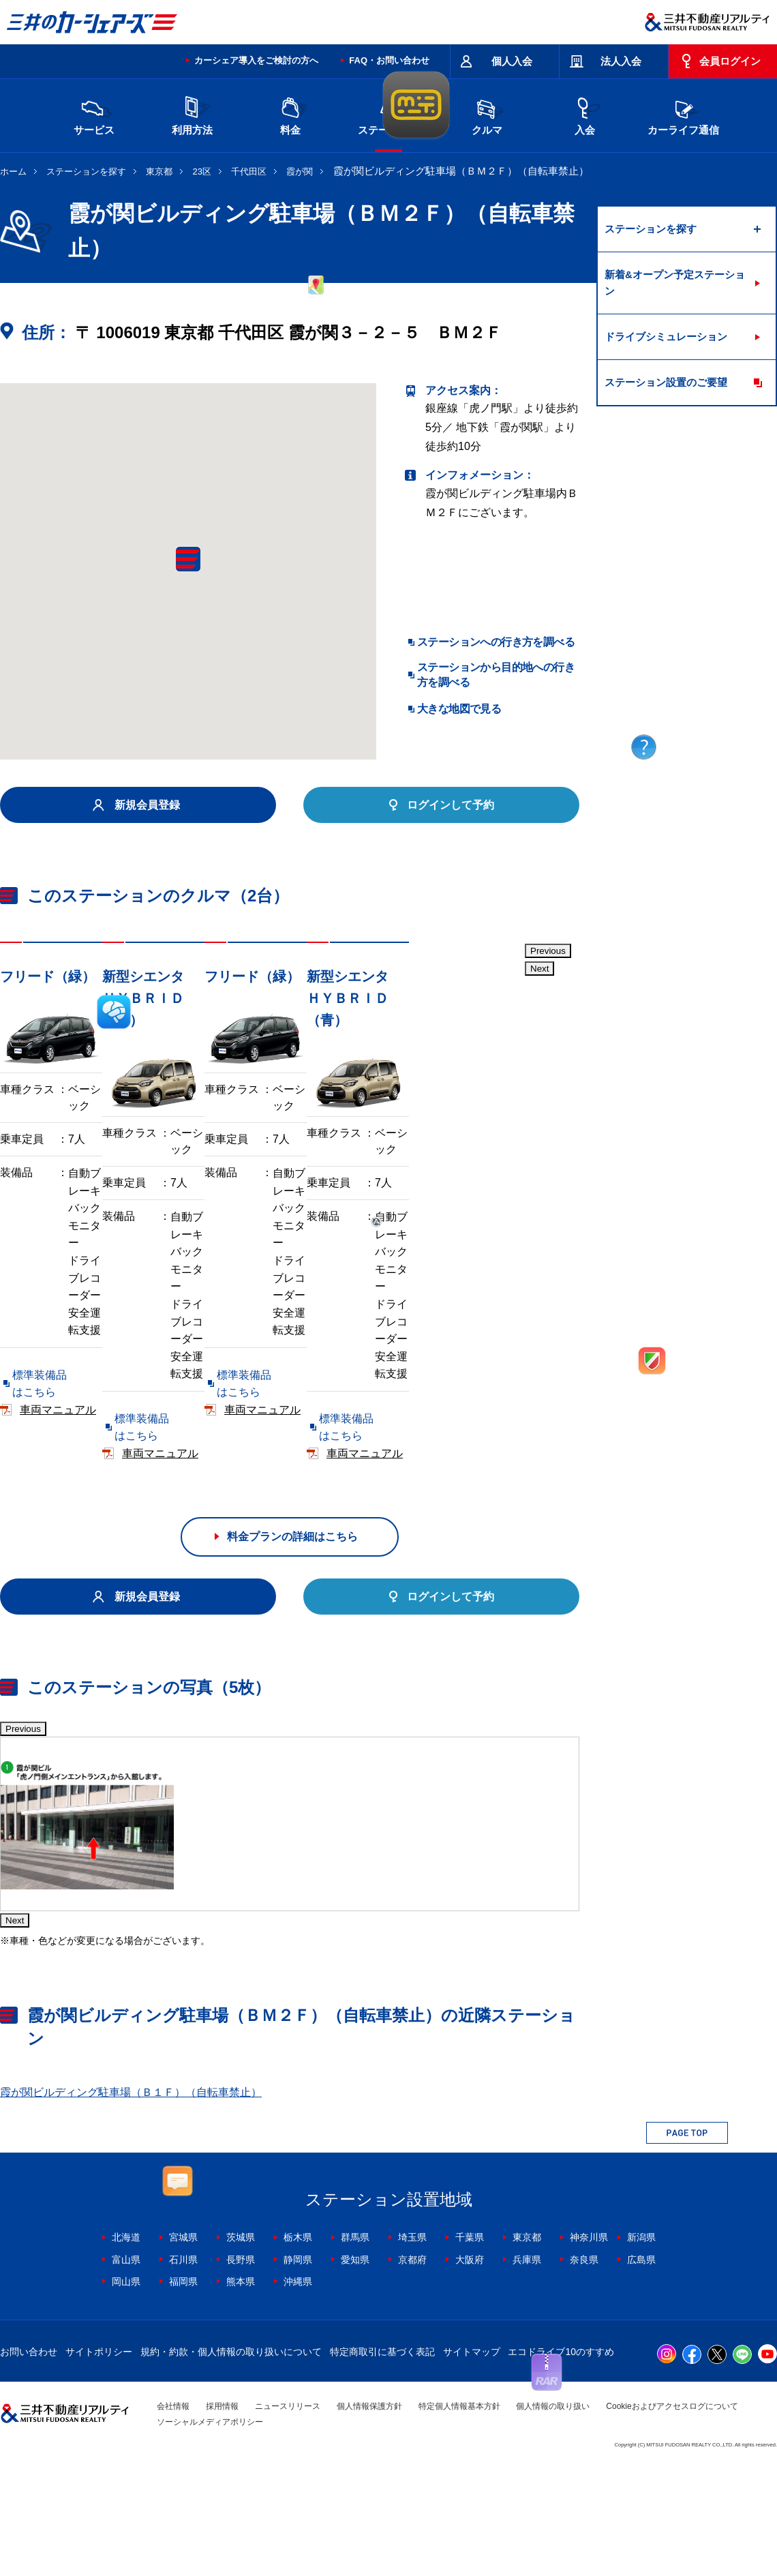  What do you see at coordinates (376, 1222) in the screenshot?
I see `open the software update manager` at bounding box center [376, 1222].